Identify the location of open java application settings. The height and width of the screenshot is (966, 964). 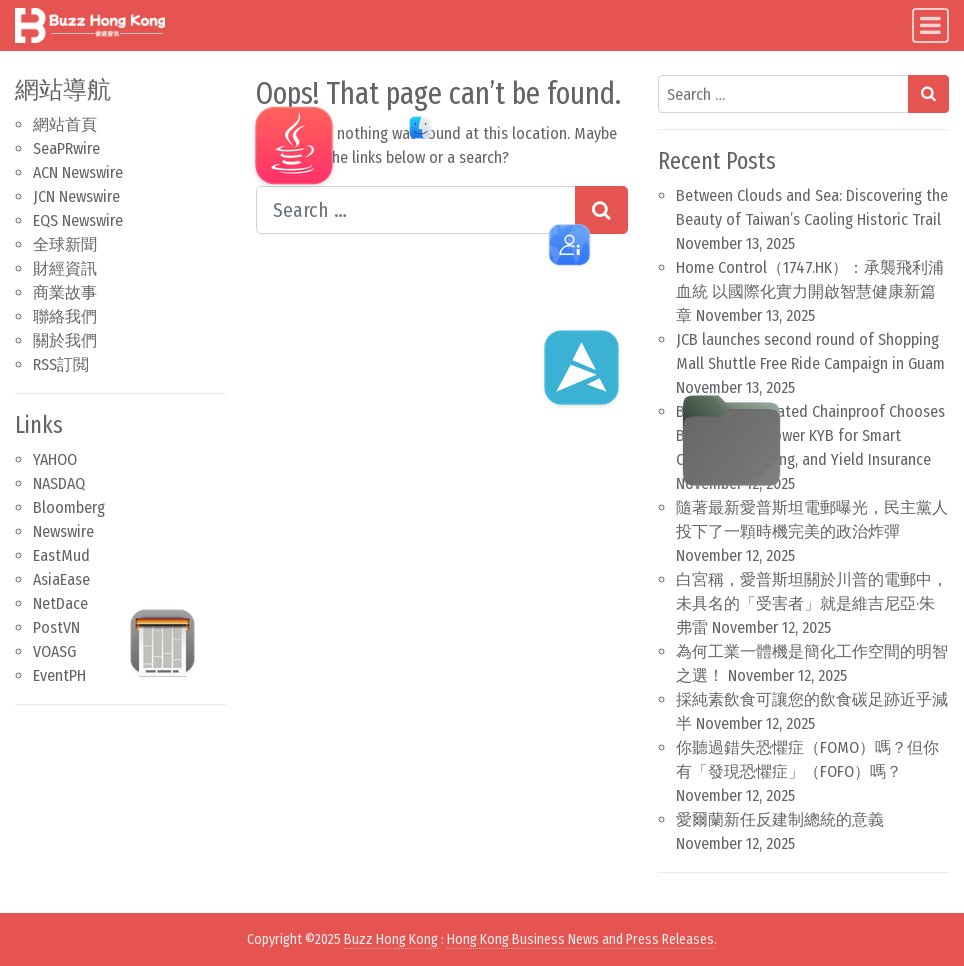
(294, 147).